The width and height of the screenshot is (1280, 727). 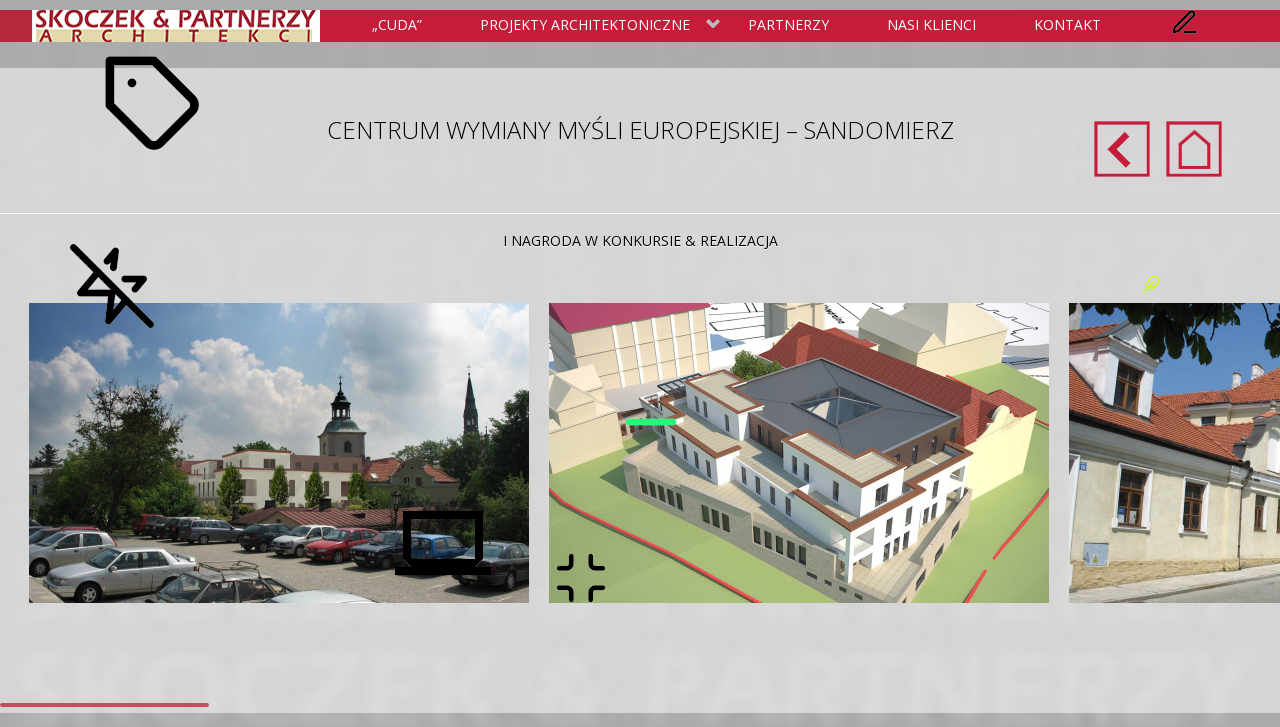 What do you see at coordinates (154, 105) in the screenshot?
I see `add a tag or label to an item` at bounding box center [154, 105].